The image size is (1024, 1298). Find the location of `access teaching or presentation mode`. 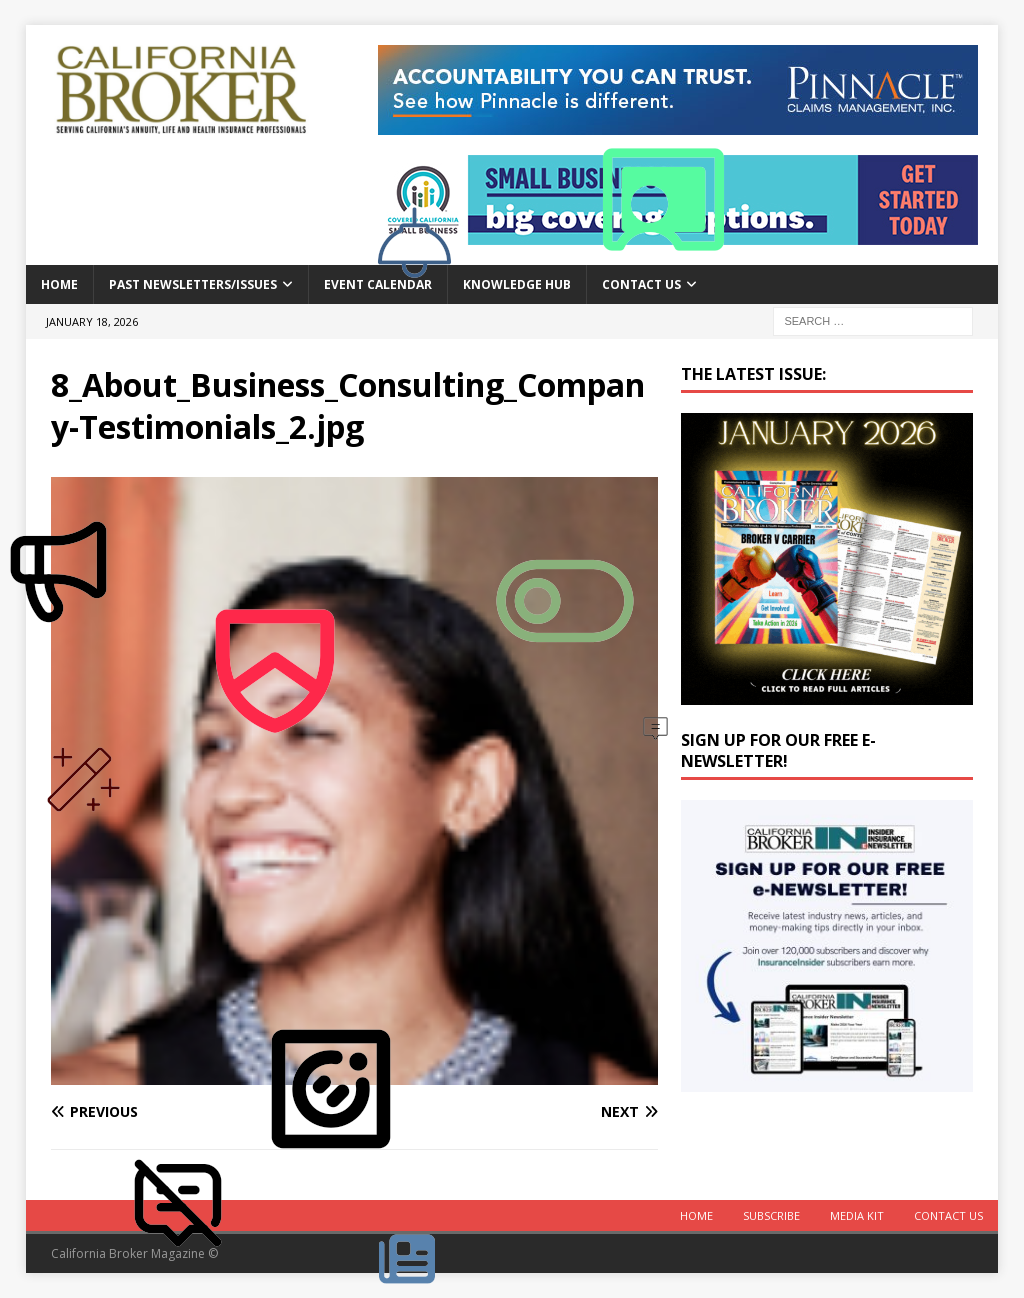

access teaching or presentation mode is located at coordinates (663, 199).